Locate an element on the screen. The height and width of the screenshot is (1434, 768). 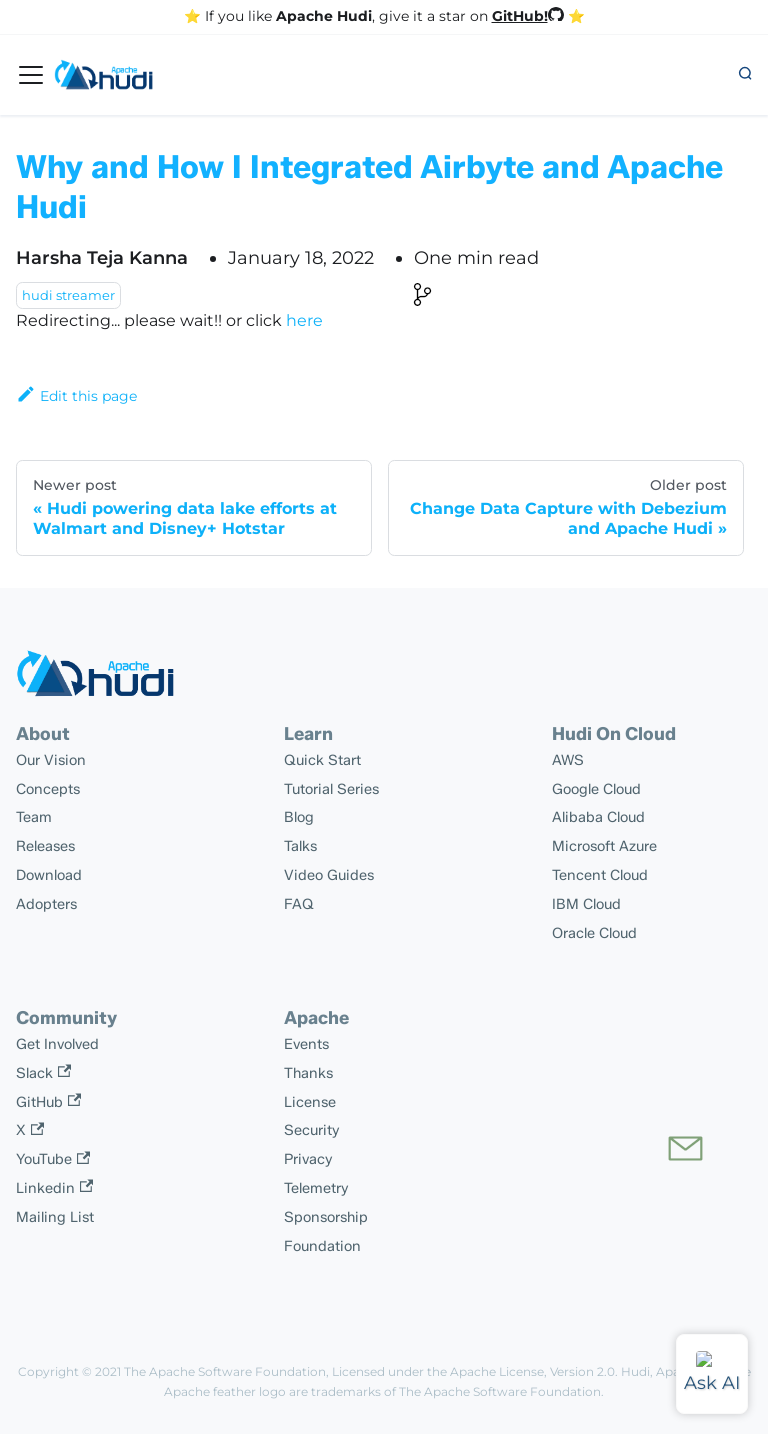
open your inbox is located at coordinates (685, 1148).